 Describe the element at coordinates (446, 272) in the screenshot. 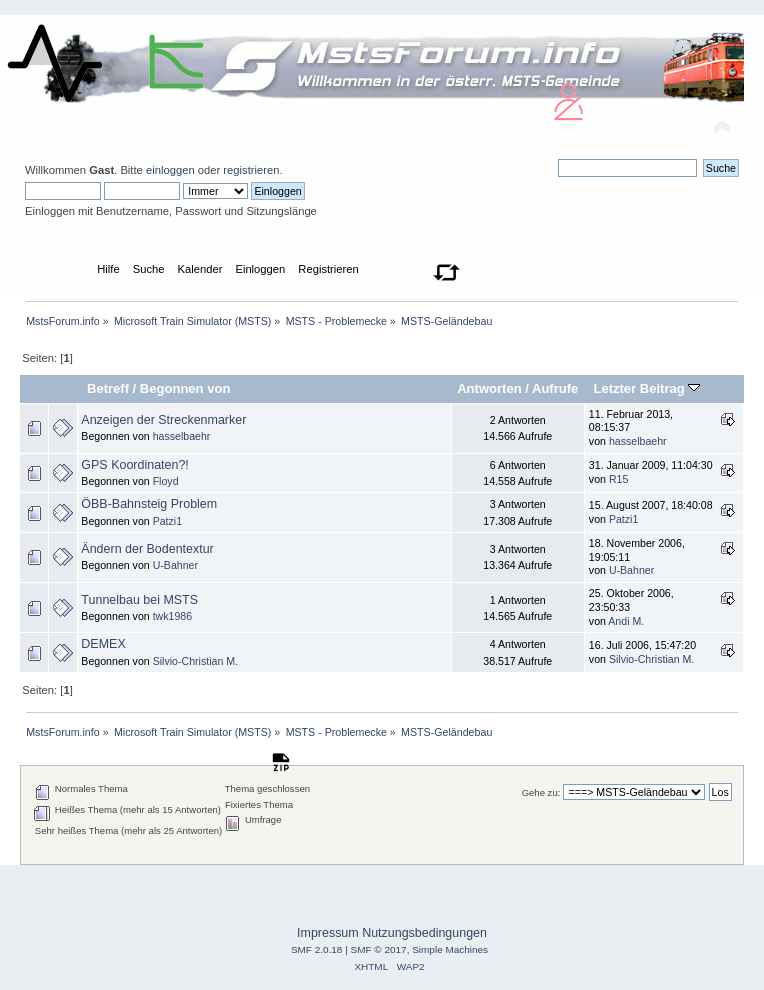

I see `repost or share this content` at that location.